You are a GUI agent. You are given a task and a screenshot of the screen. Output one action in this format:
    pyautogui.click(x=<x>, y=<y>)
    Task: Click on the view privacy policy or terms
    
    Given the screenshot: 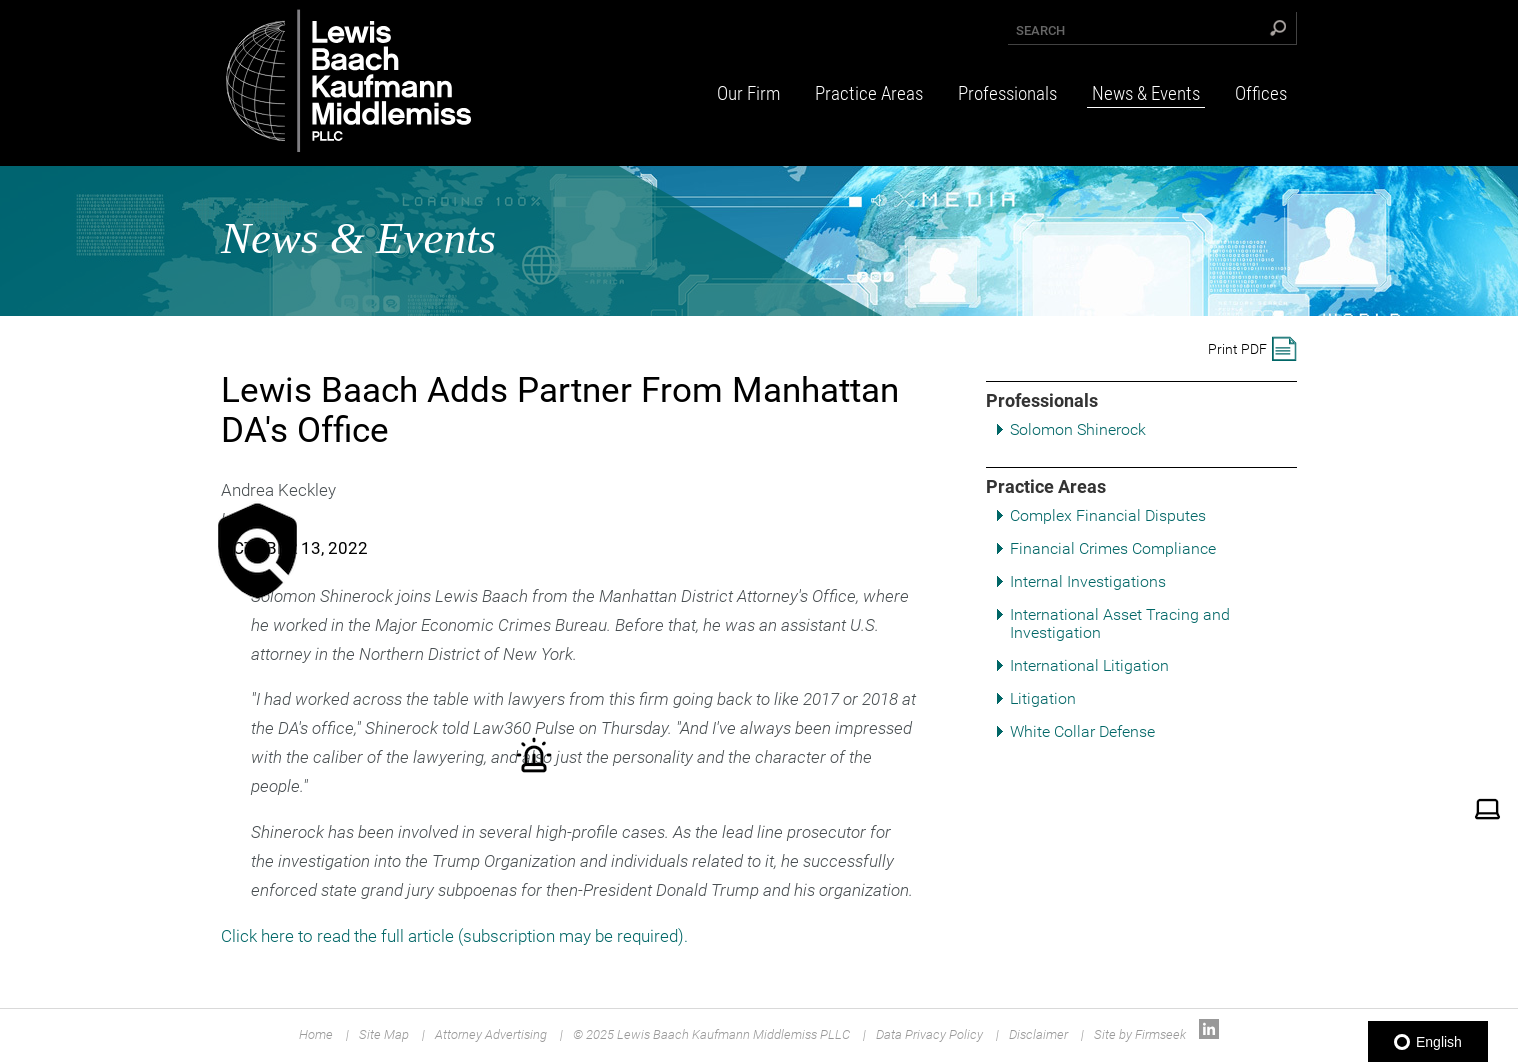 What is the action you would take?
    pyautogui.click(x=257, y=550)
    